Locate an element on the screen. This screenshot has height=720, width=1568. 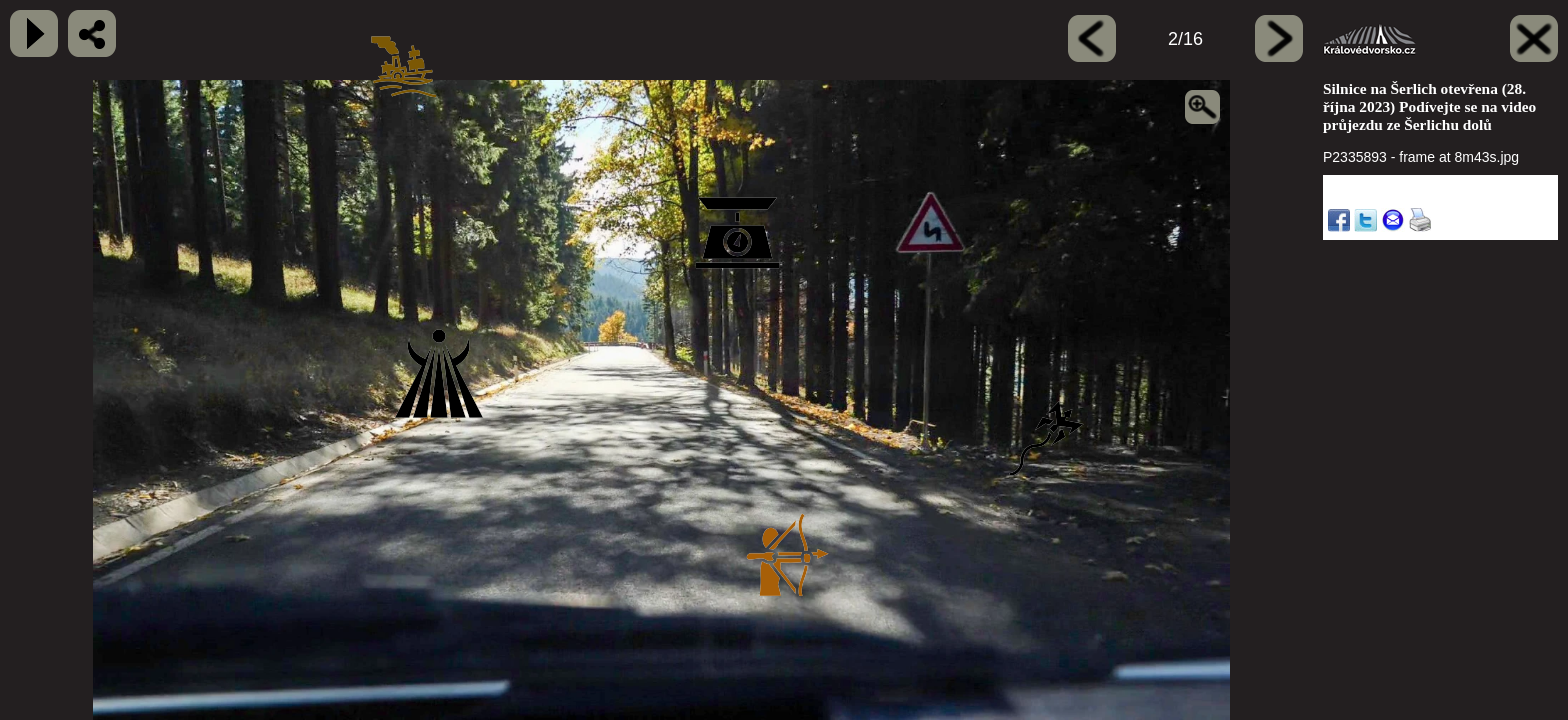
select archer class or character is located at coordinates (787, 554).